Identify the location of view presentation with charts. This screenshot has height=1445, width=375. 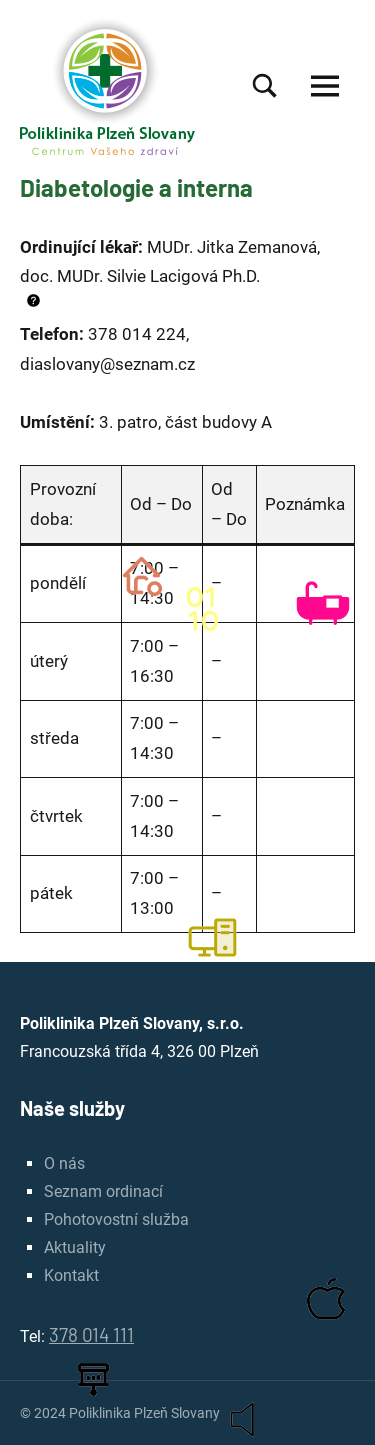
(93, 1377).